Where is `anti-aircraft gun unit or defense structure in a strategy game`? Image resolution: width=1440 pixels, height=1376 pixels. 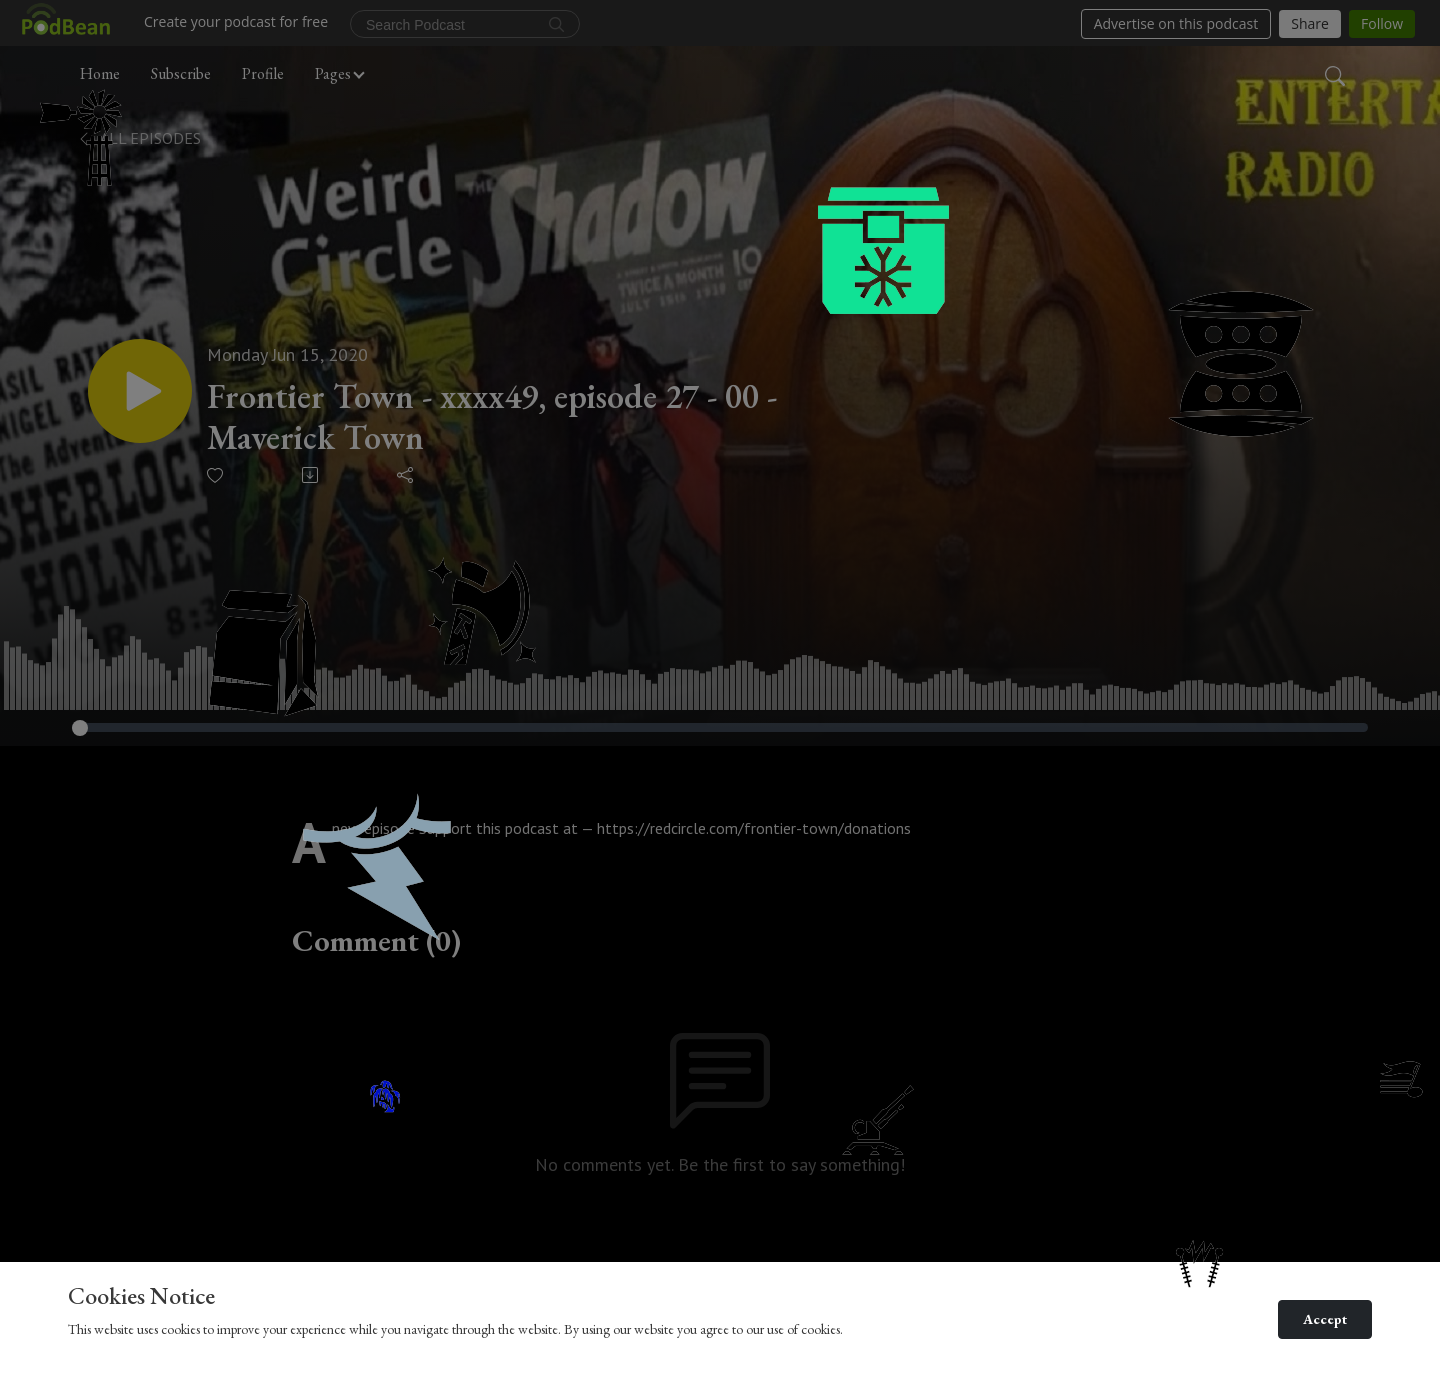
anti-aircraft gun unit or defense structure in a strategy game is located at coordinates (878, 1120).